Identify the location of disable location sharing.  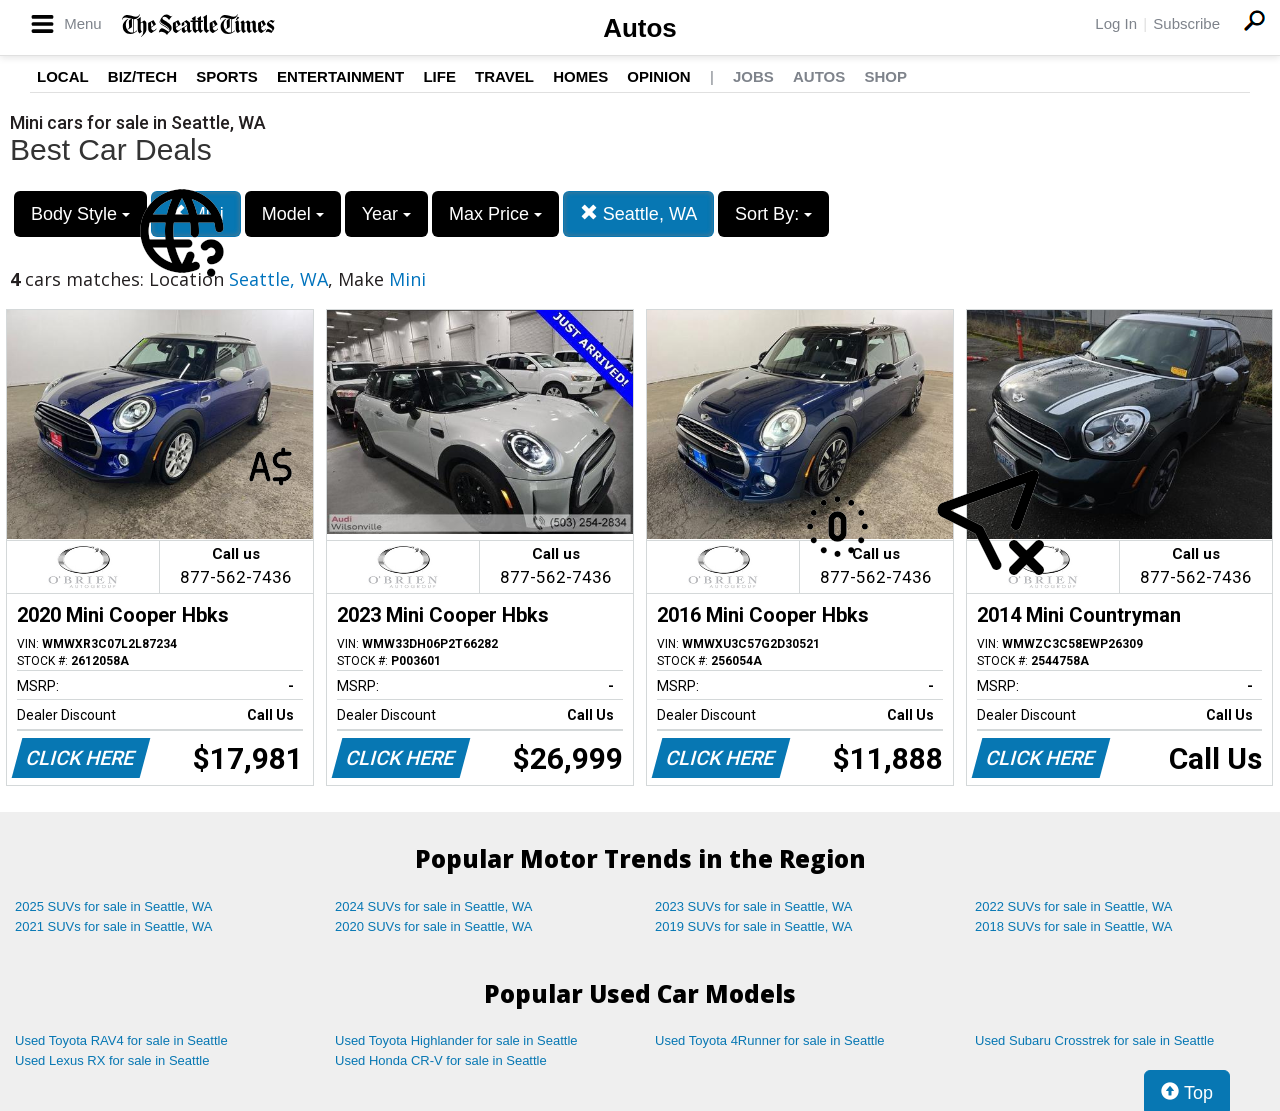
(989, 520).